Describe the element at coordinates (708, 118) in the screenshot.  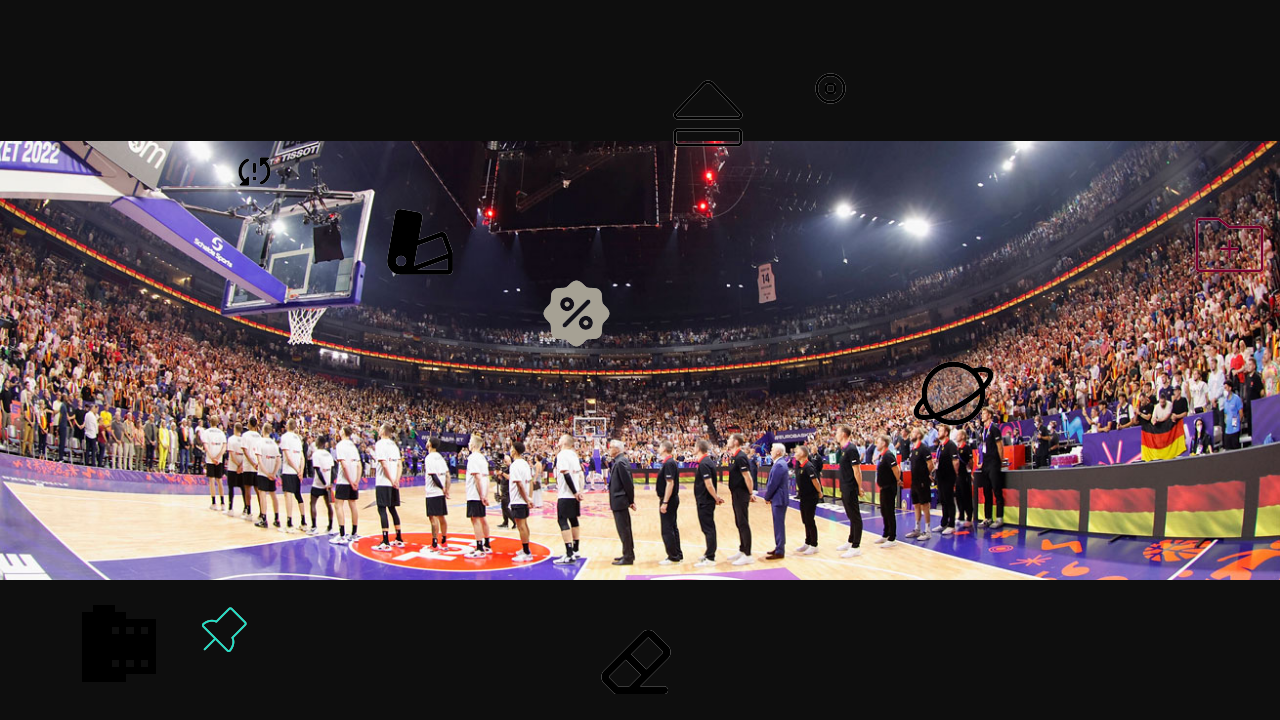
I see `eject media or disc` at that location.